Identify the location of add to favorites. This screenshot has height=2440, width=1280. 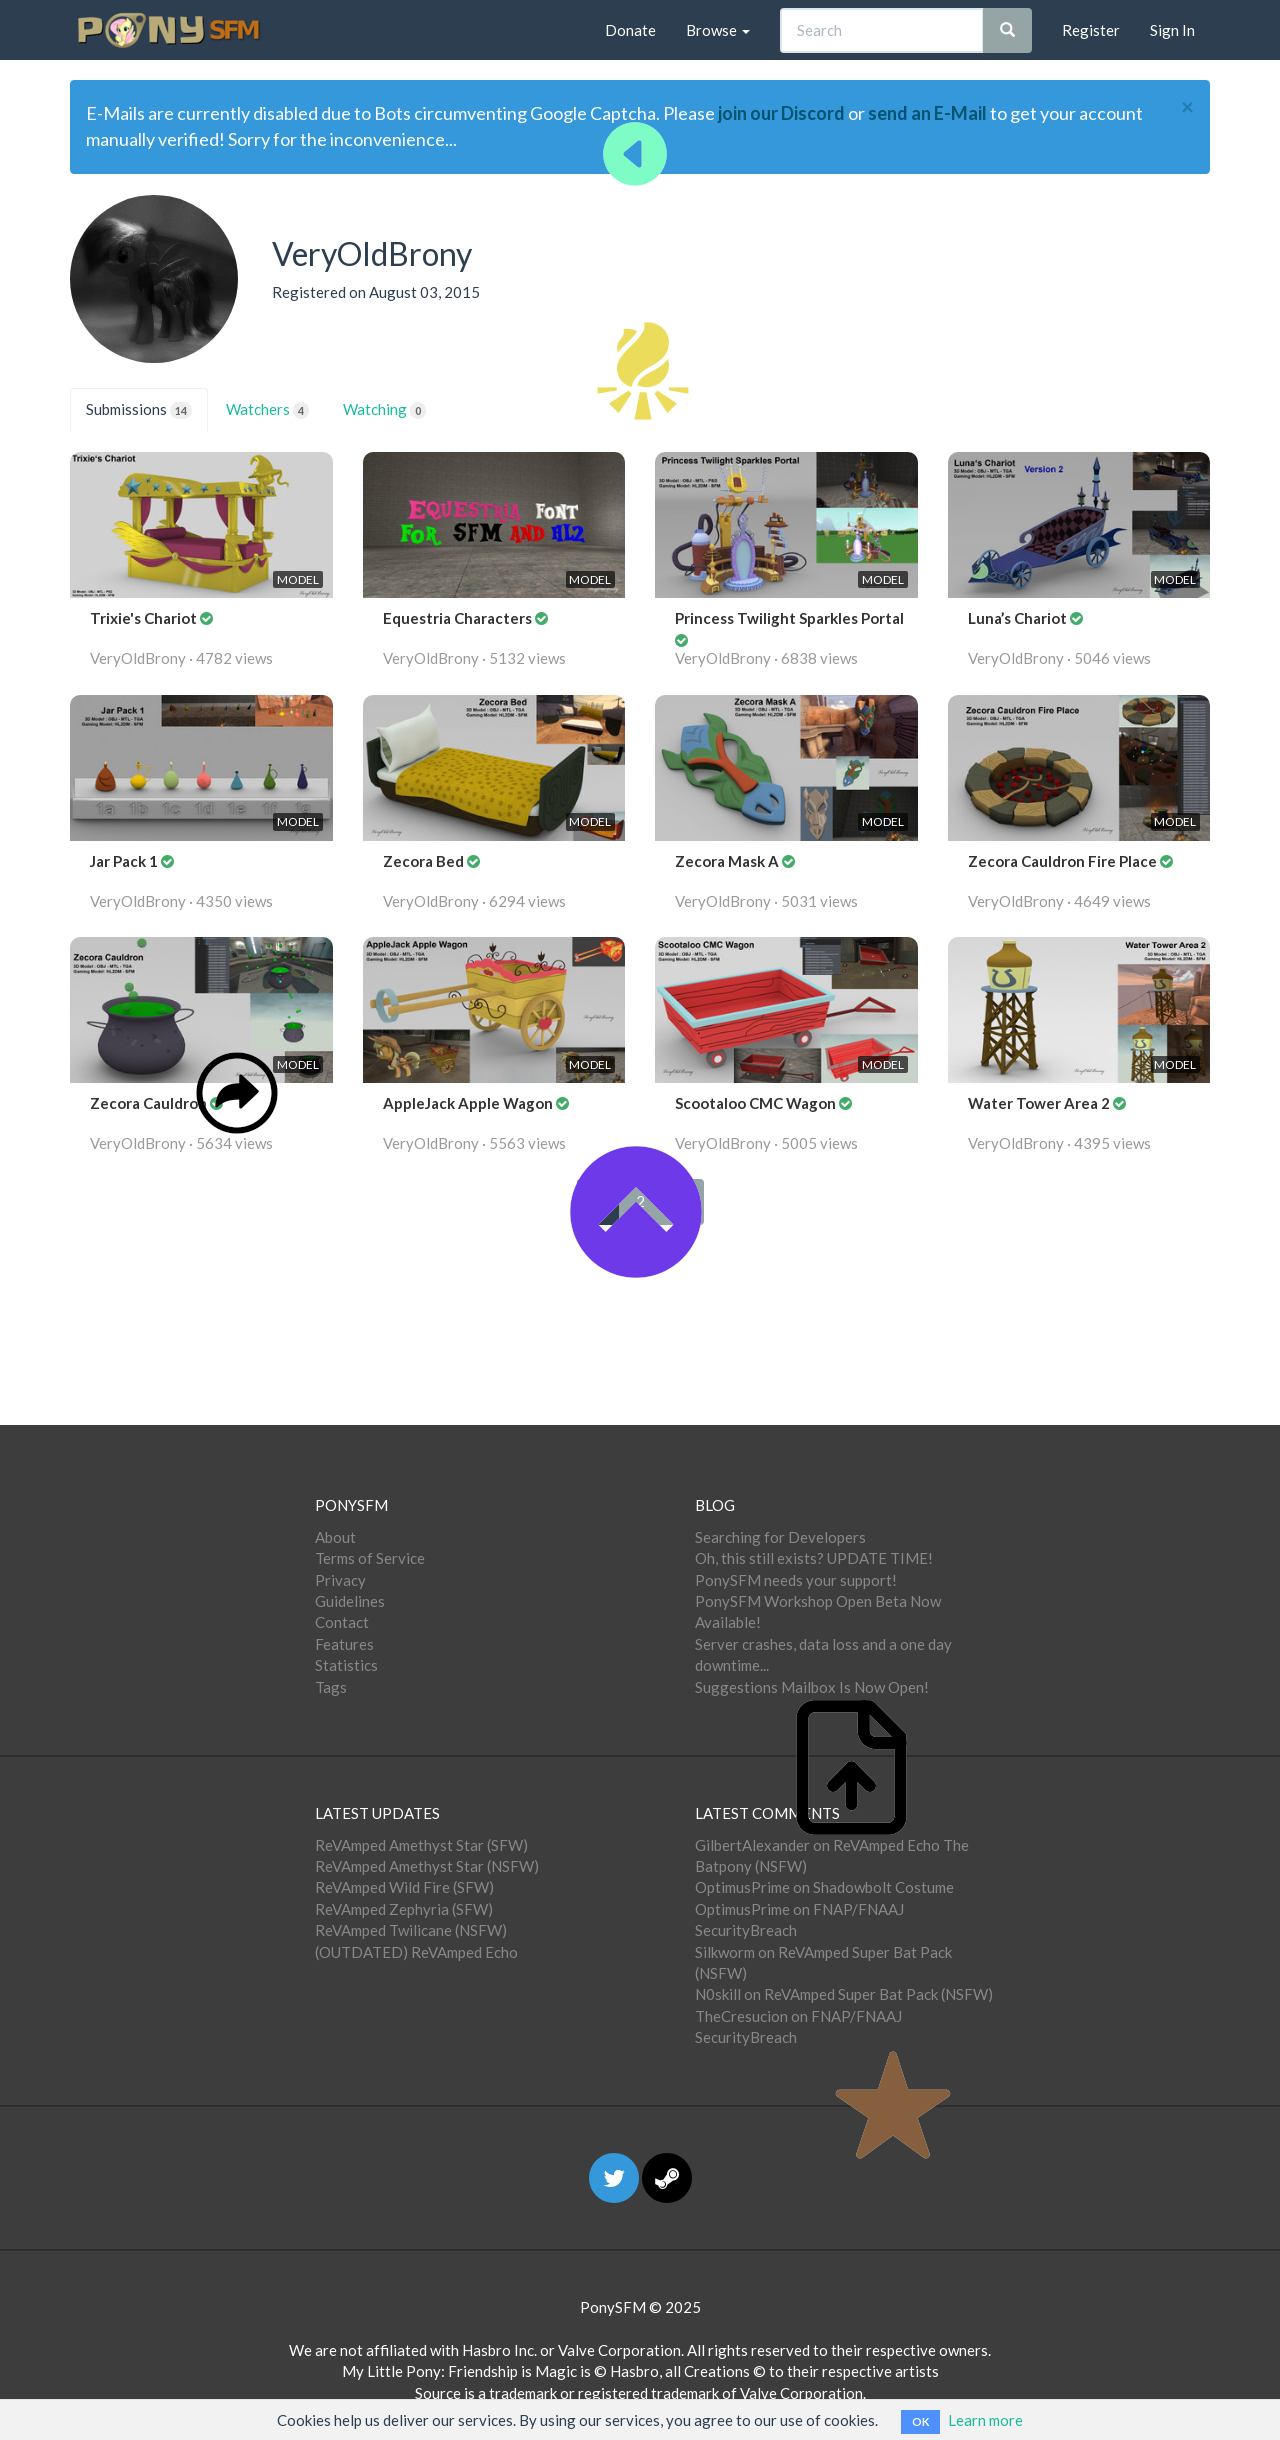
(893, 2105).